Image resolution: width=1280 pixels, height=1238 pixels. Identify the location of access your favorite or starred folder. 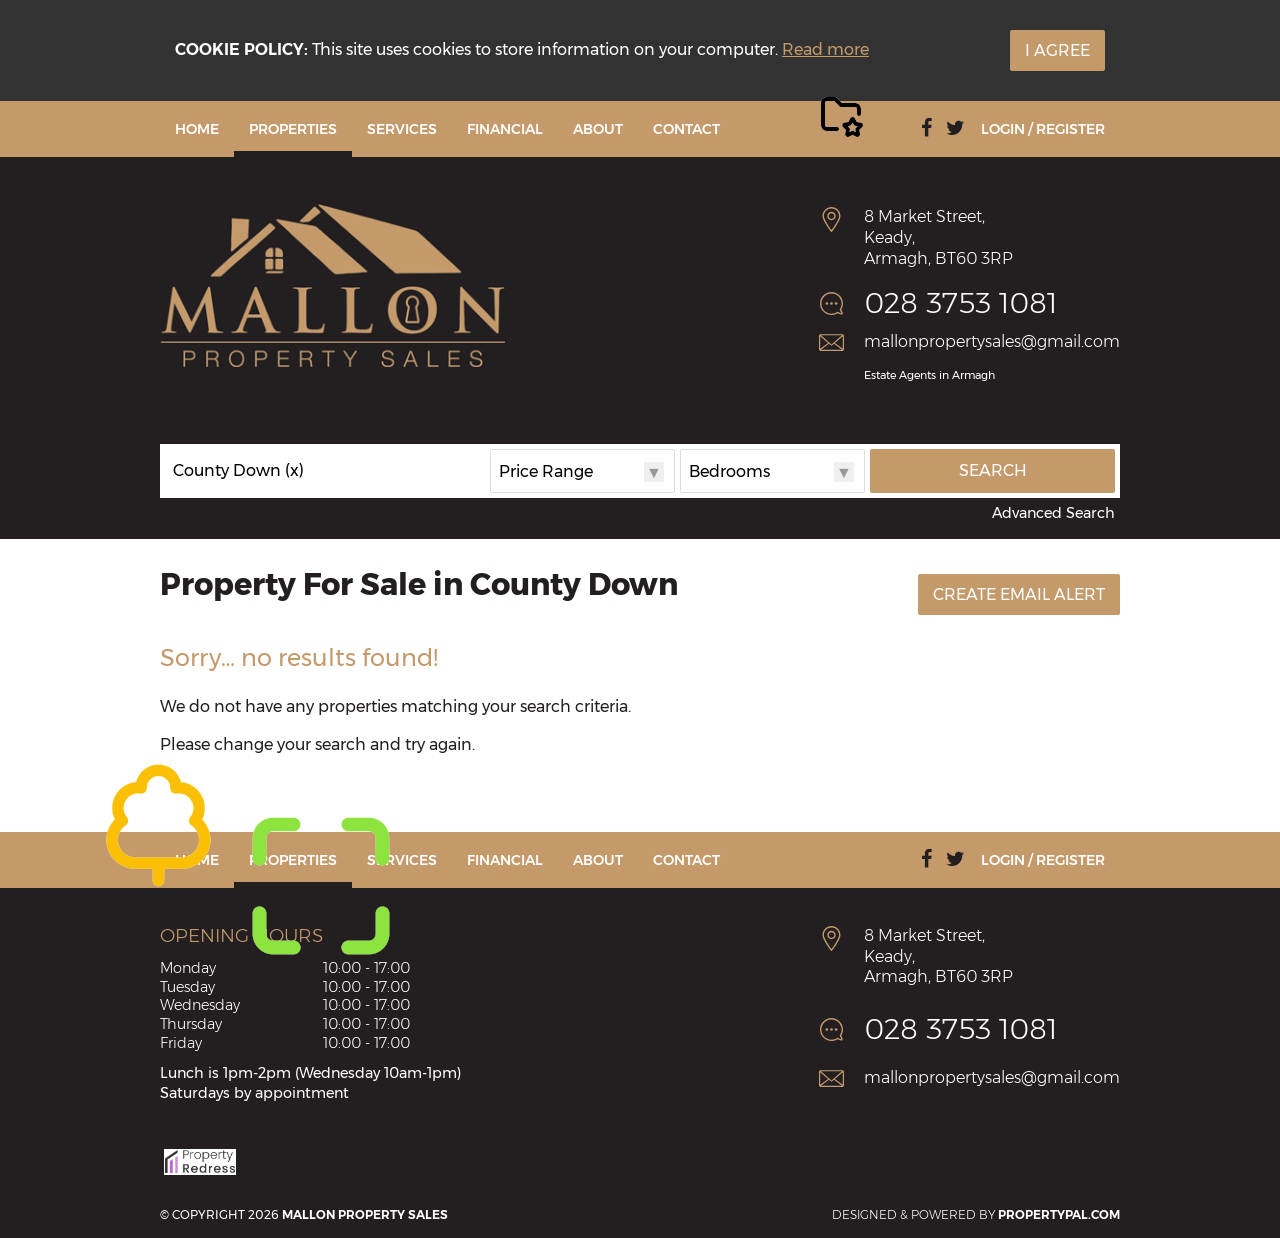
(841, 115).